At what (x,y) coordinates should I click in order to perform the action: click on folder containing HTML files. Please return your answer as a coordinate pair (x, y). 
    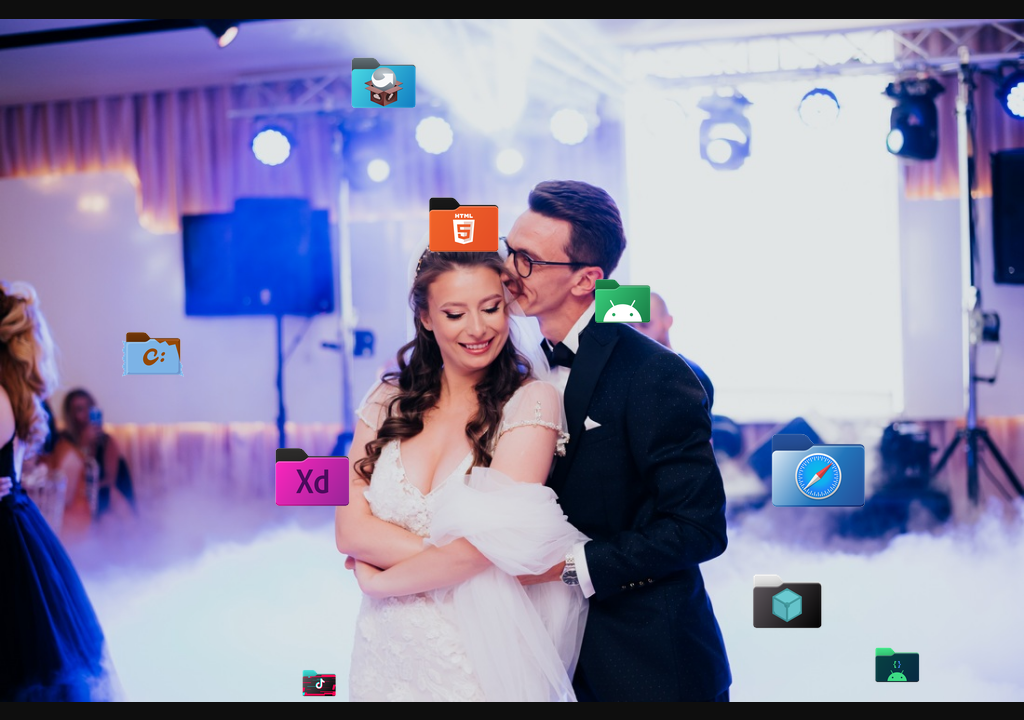
    Looking at the image, I should click on (463, 226).